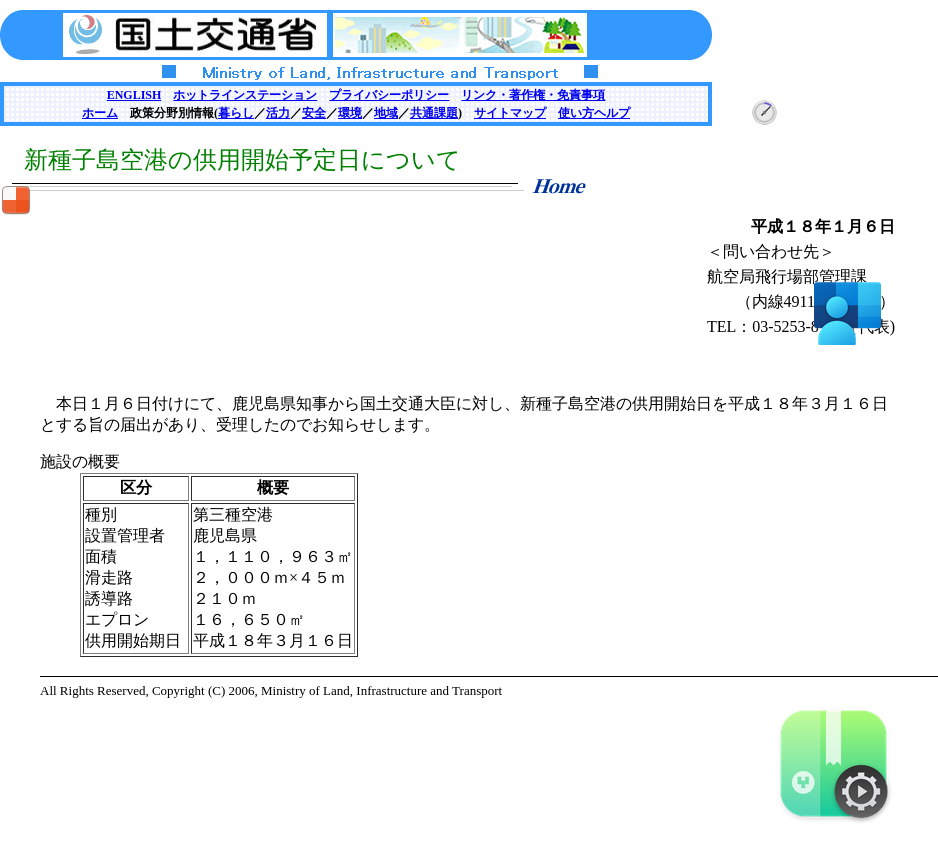 The width and height of the screenshot is (938, 848). I want to click on open sysprof system profiler, so click(764, 112).